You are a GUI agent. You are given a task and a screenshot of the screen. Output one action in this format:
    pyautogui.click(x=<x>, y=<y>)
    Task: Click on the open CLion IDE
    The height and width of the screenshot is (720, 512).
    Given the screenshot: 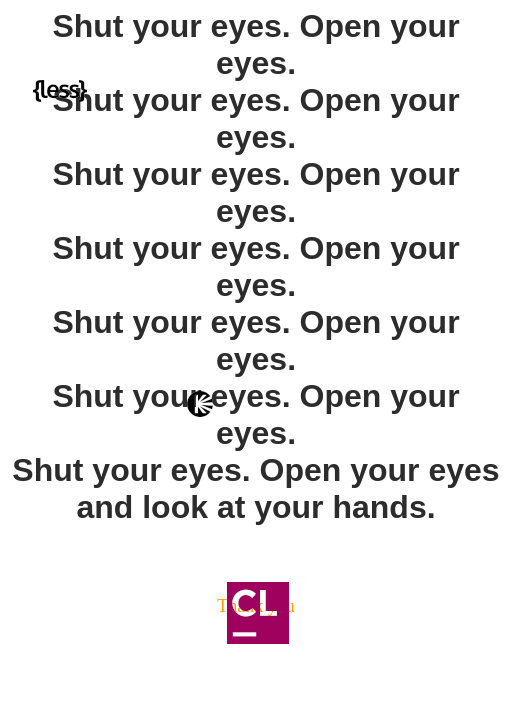 What is the action you would take?
    pyautogui.click(x=258, y=613)
    